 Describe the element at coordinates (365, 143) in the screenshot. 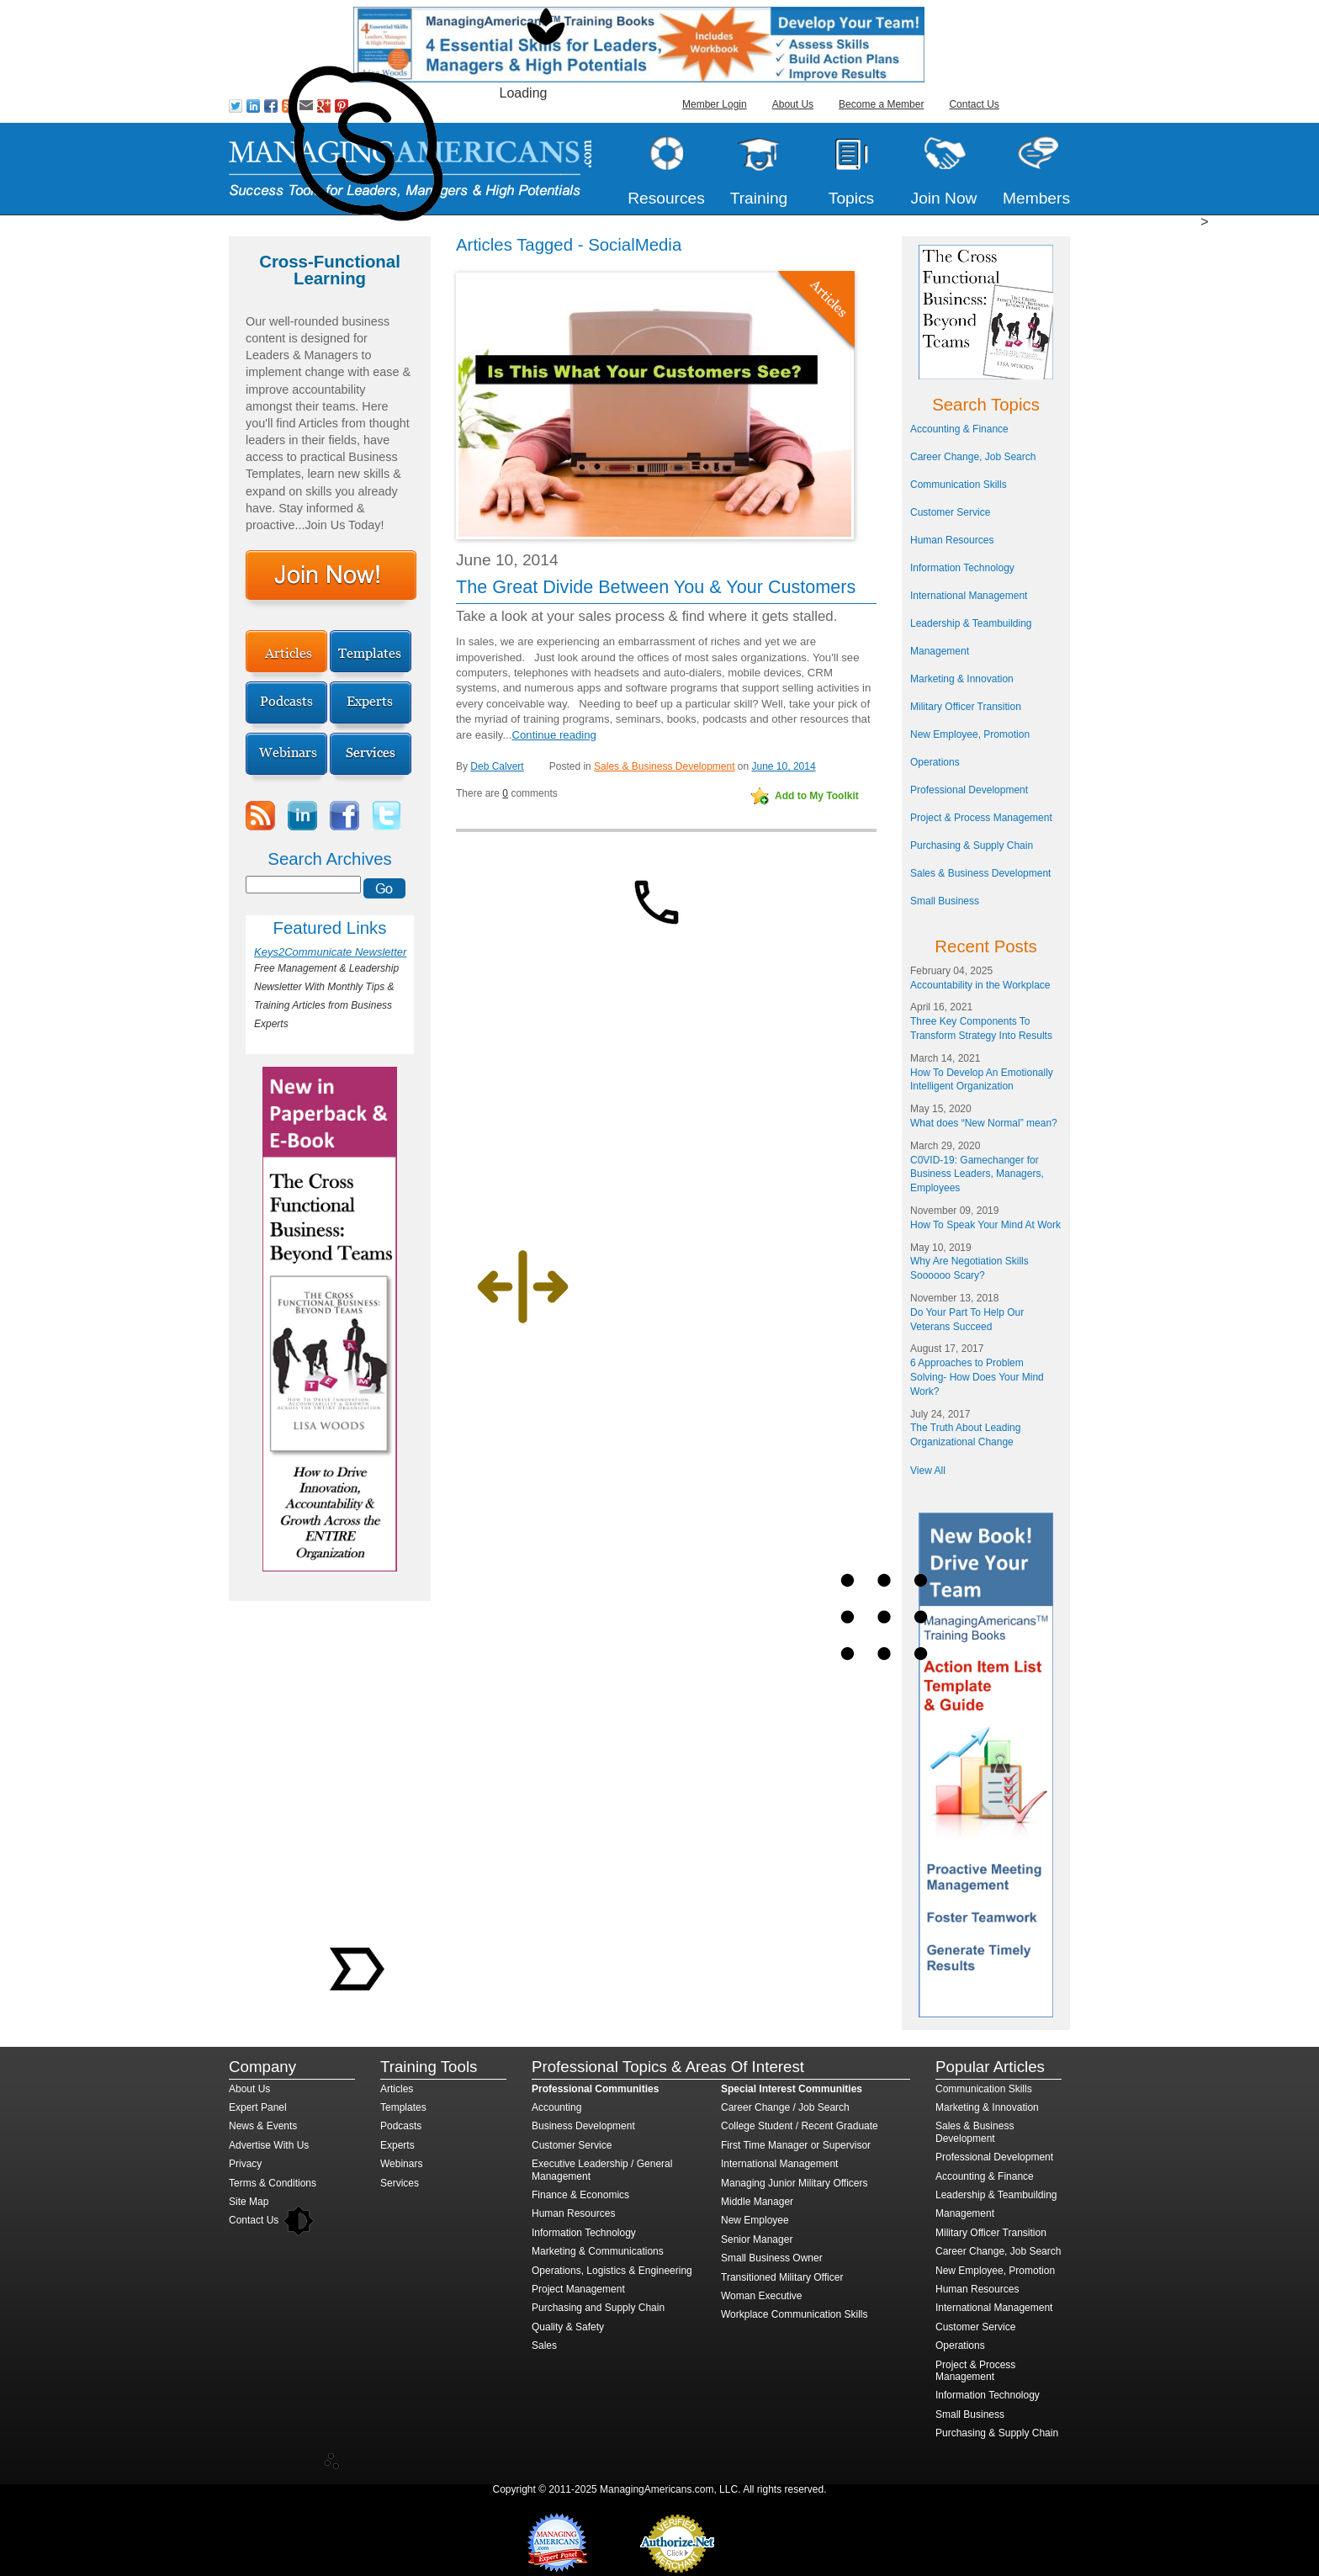

I see `open skype app` at that location.